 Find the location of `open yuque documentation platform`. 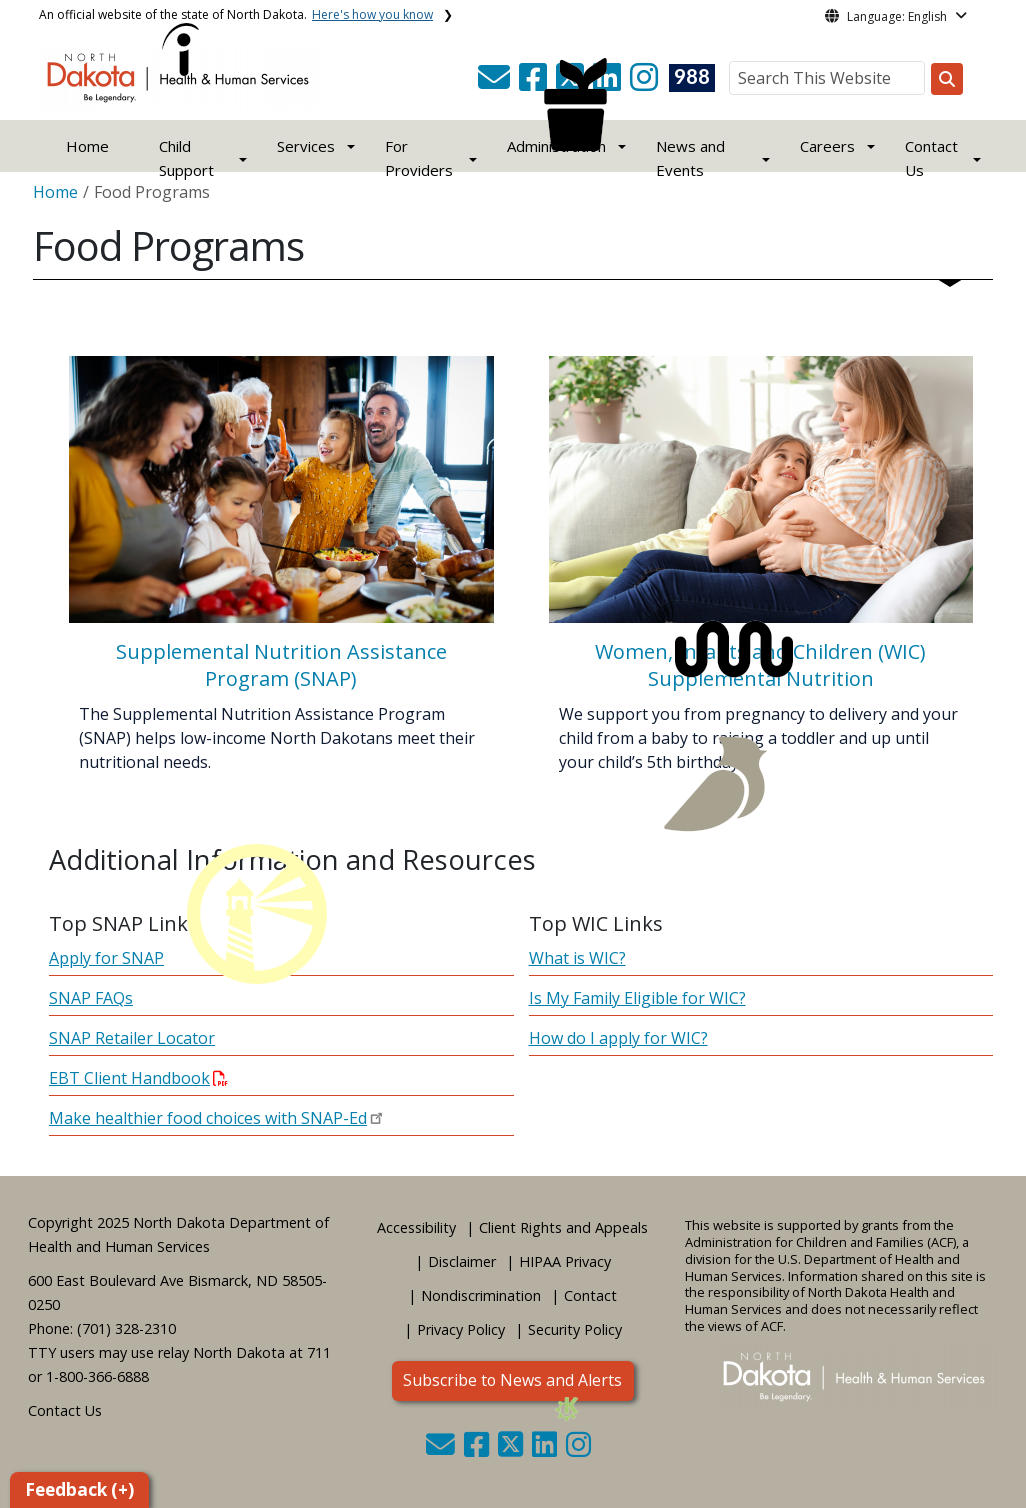

open yuque documentation platform is located at coordinates (715, 781).